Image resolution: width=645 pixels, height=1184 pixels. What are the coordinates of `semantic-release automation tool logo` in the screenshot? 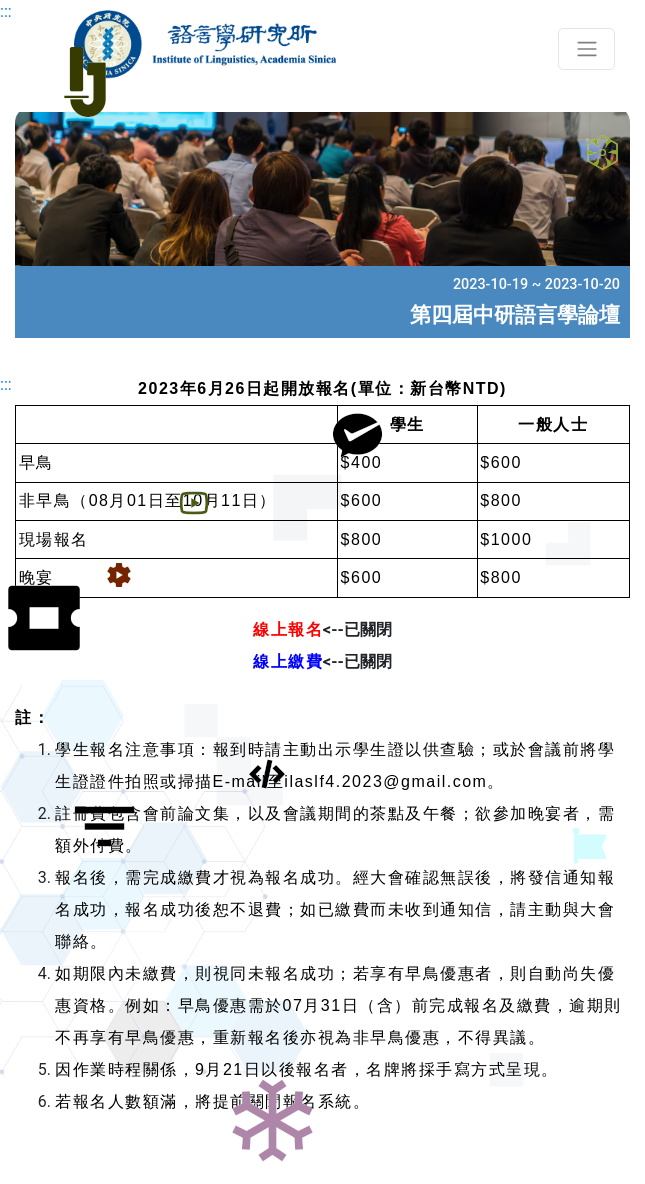 It's located at (602, 152).